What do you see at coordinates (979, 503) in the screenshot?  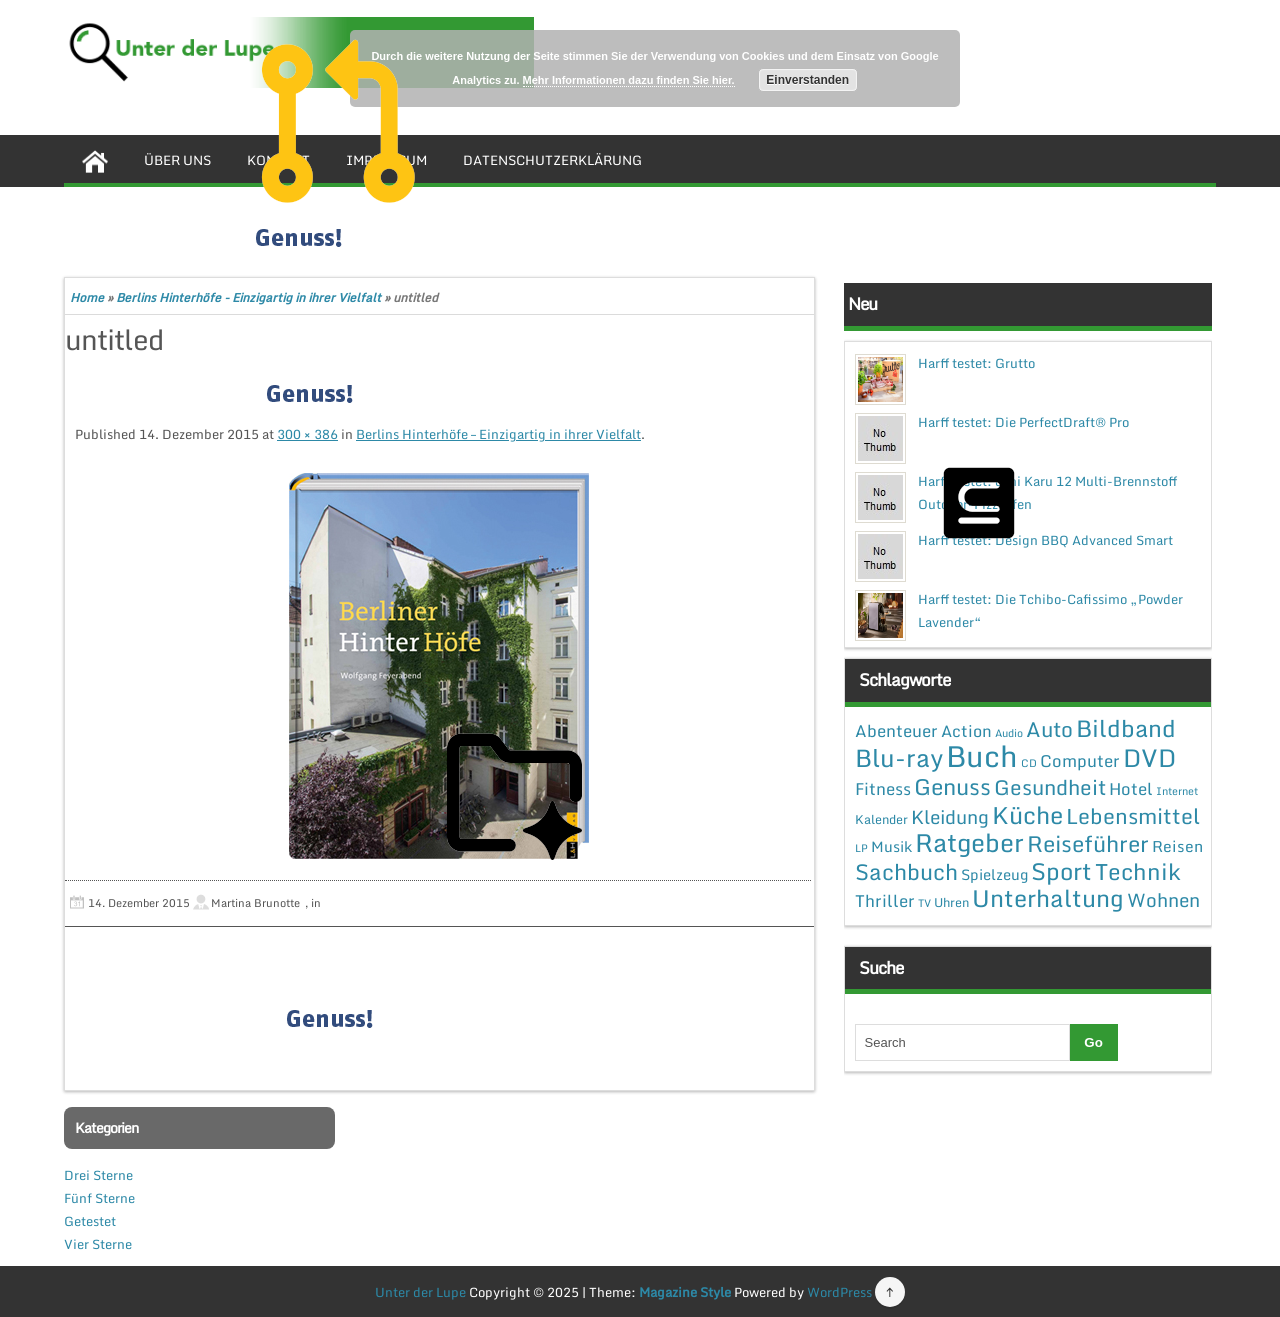 I see `indicates a subset relationship in mathematical or data contexts` at bounding box center [979, 503].